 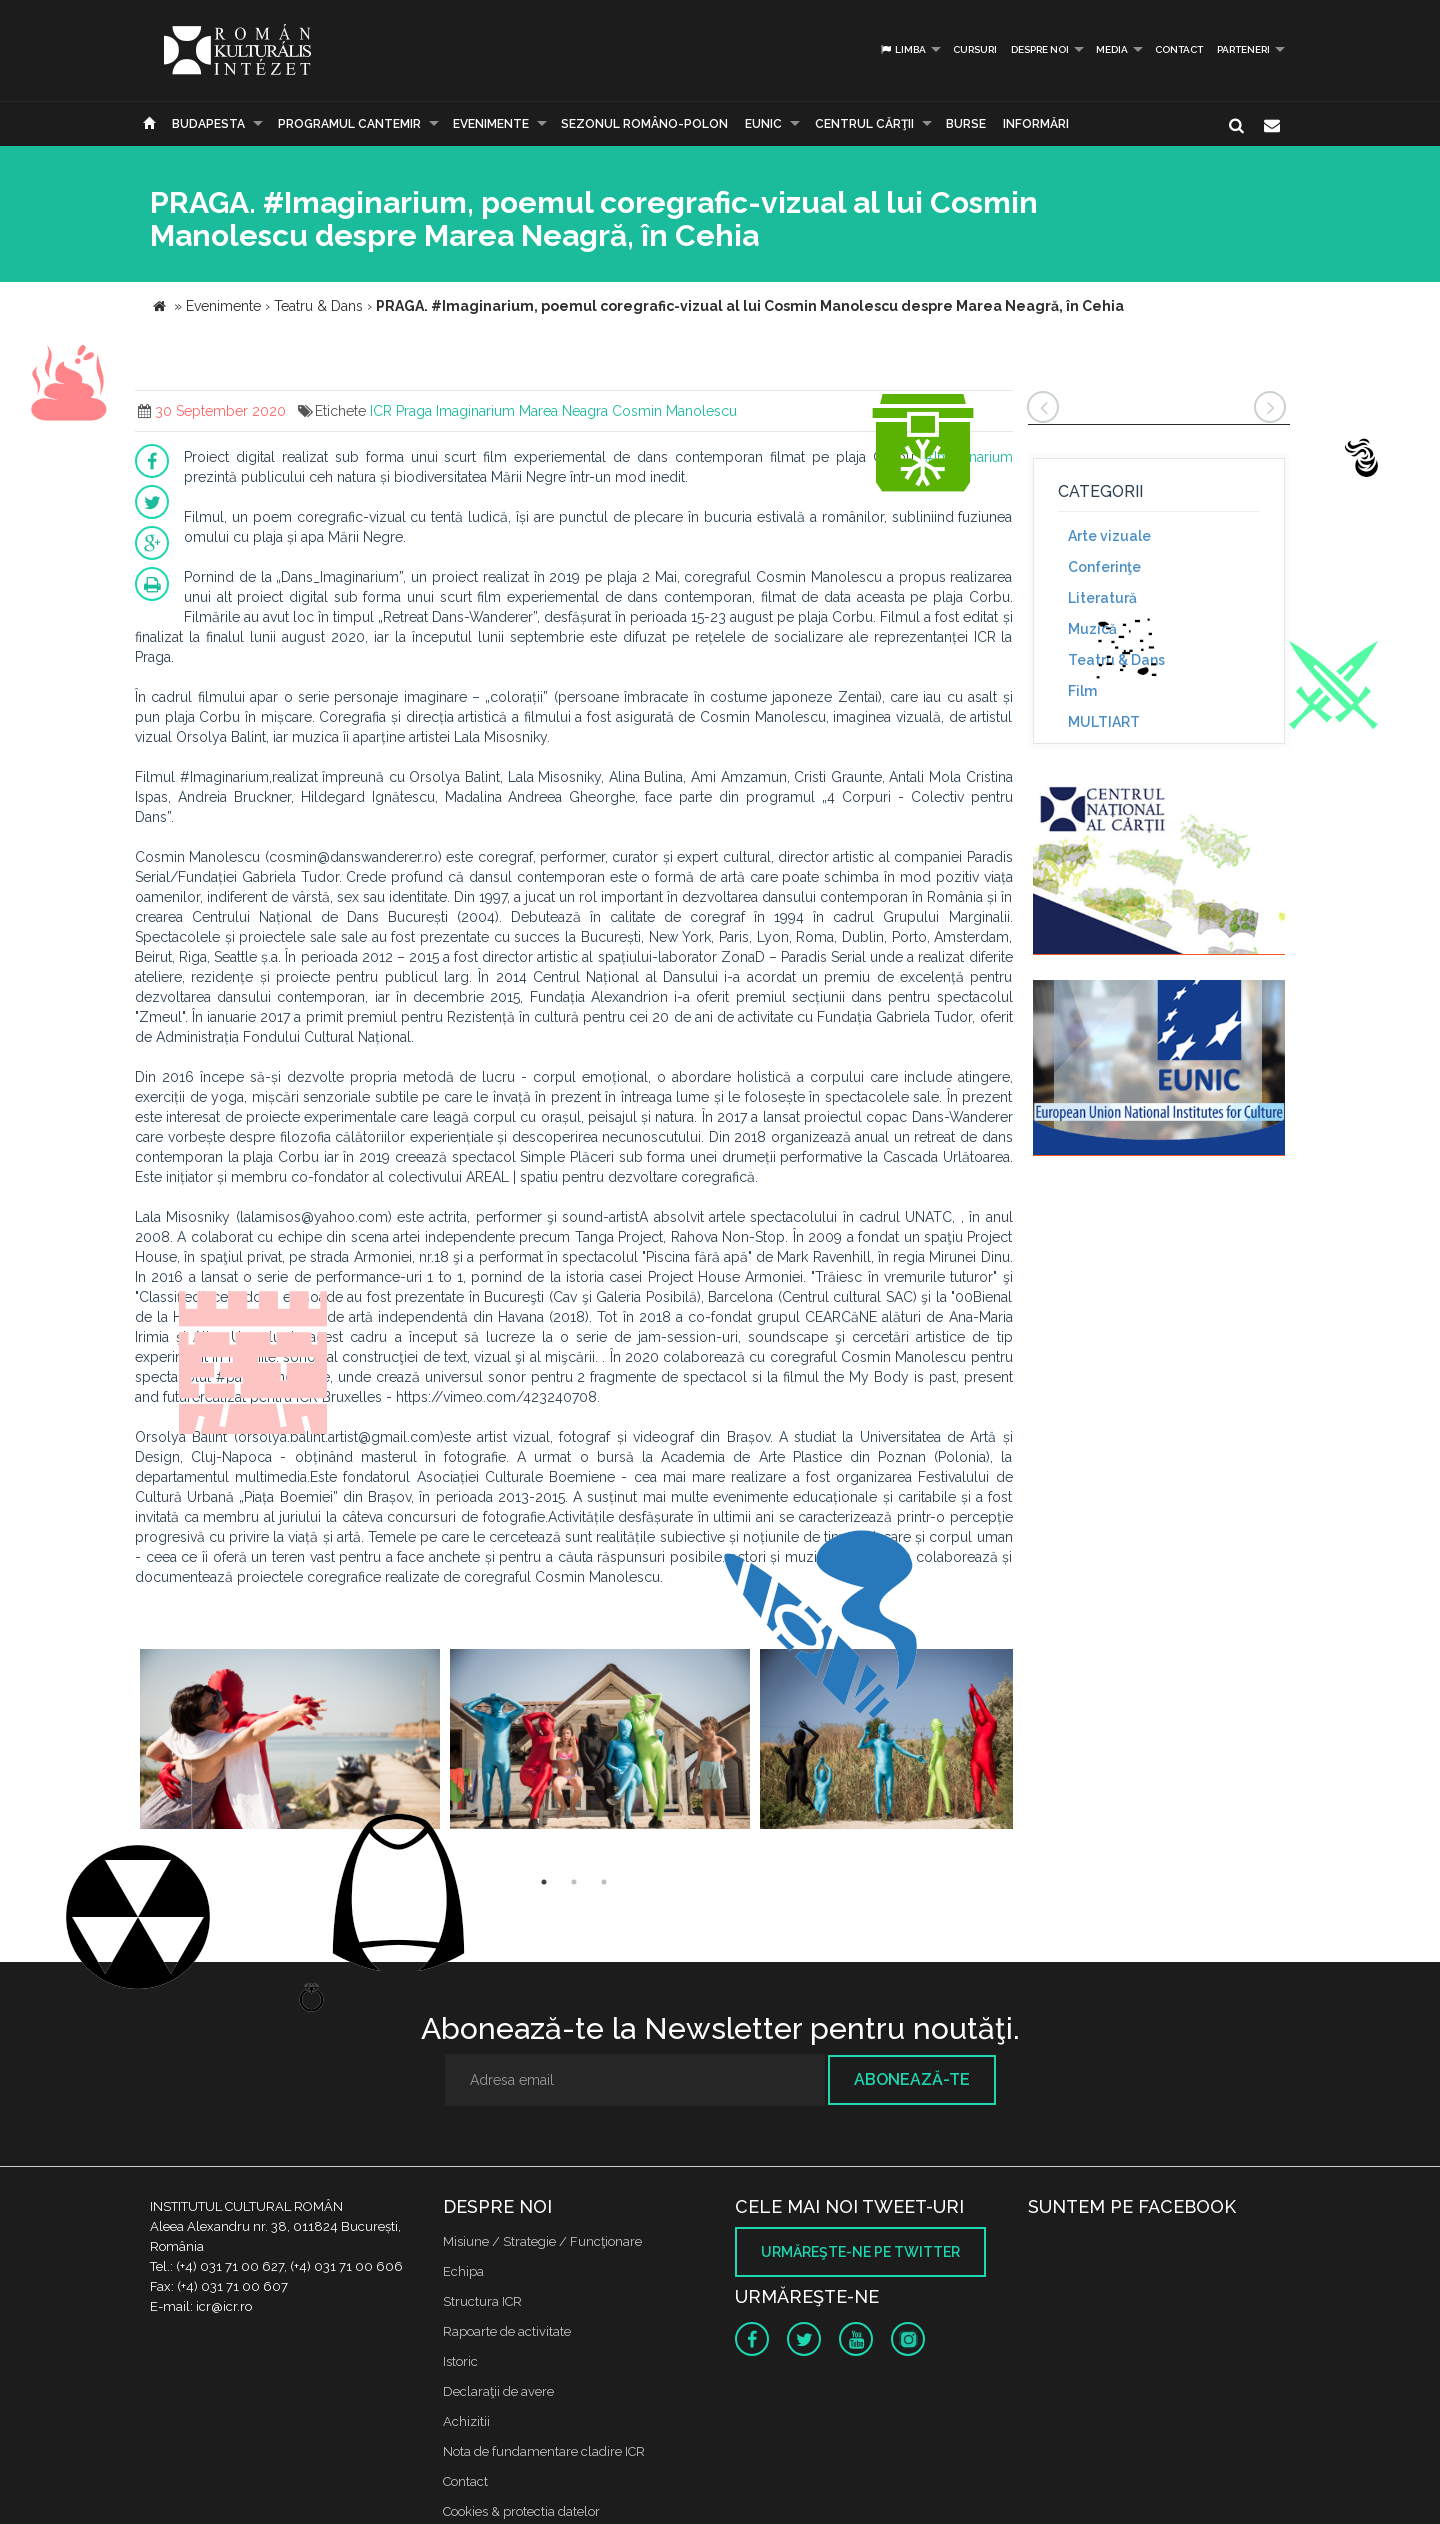 What do you see at coordinates (1126, 648) in the screenshot?
I see `select a path or route tile in a game` at bounding box center [1126, 648].